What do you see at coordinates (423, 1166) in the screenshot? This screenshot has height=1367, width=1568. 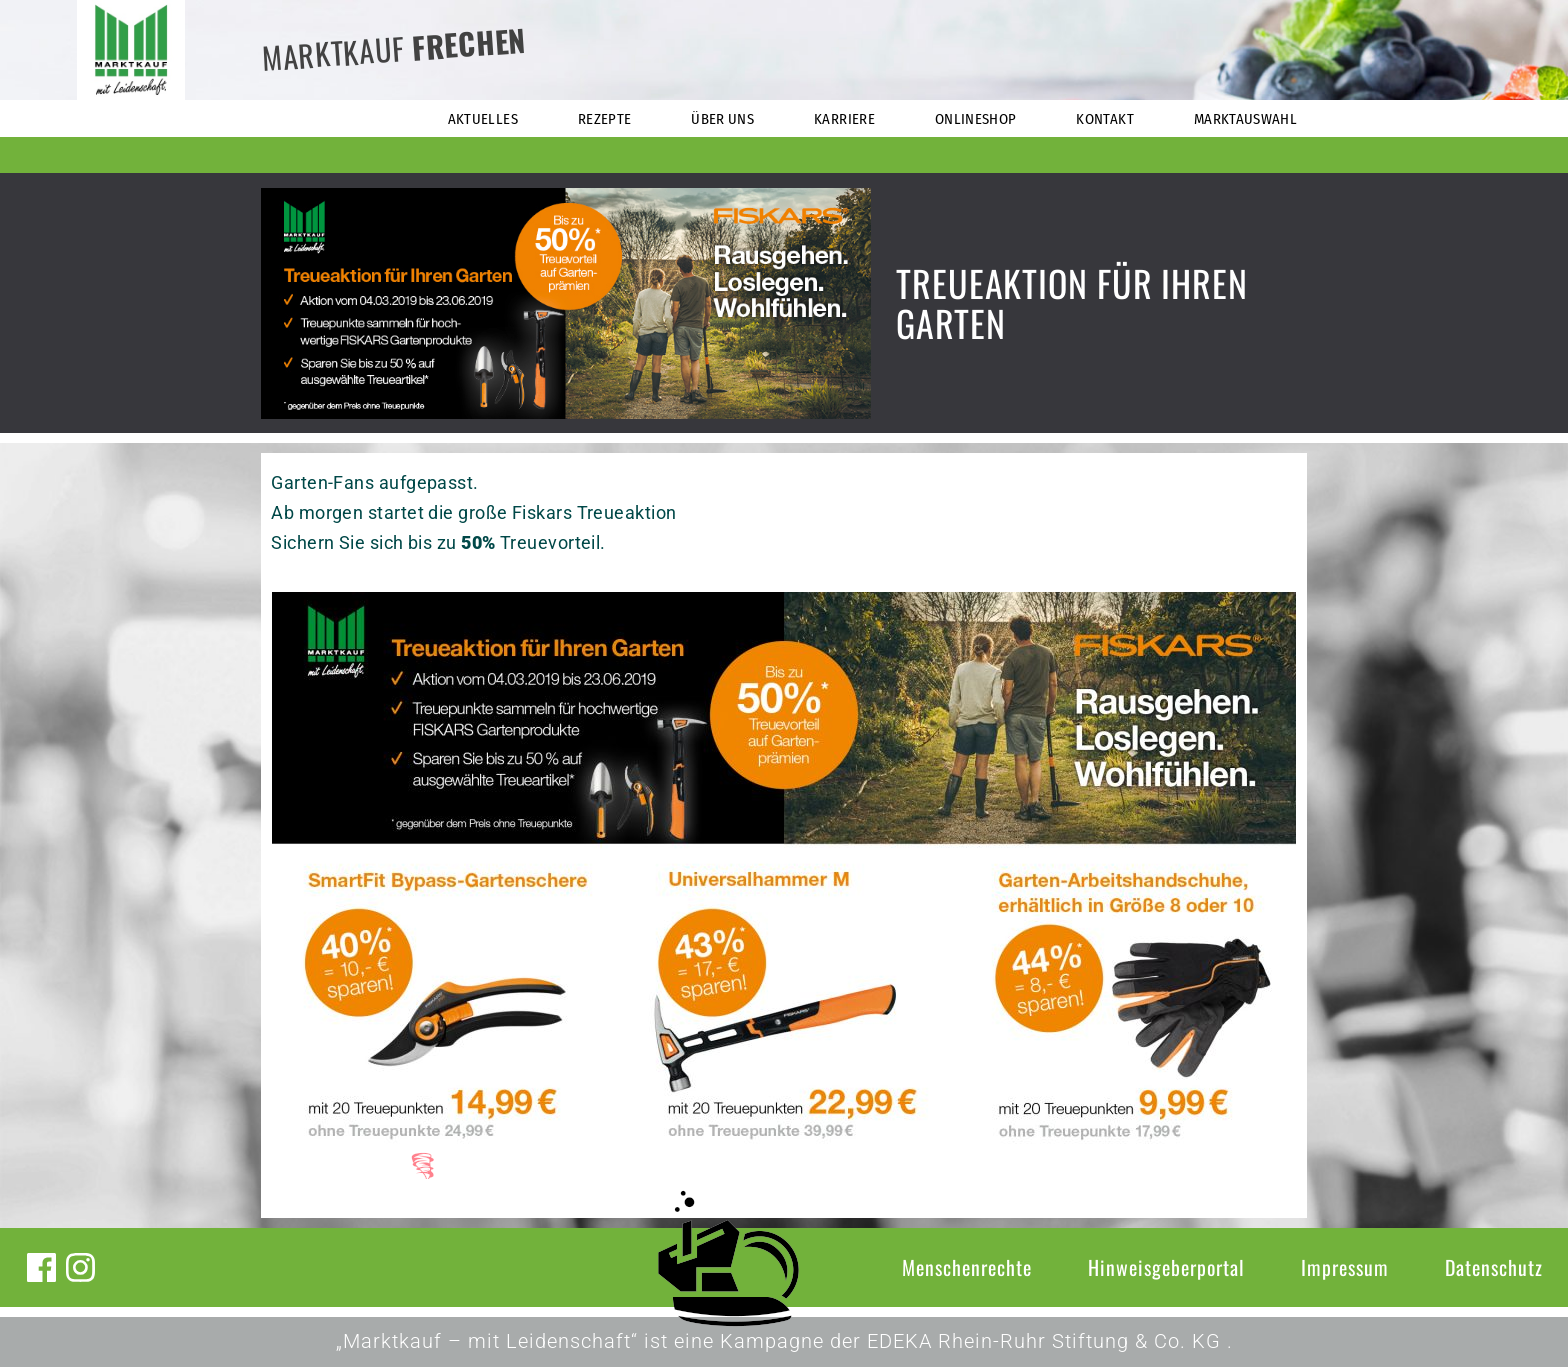 I see `indicates severe weather alert or tornado warning` at bounding box center [423, 1166].